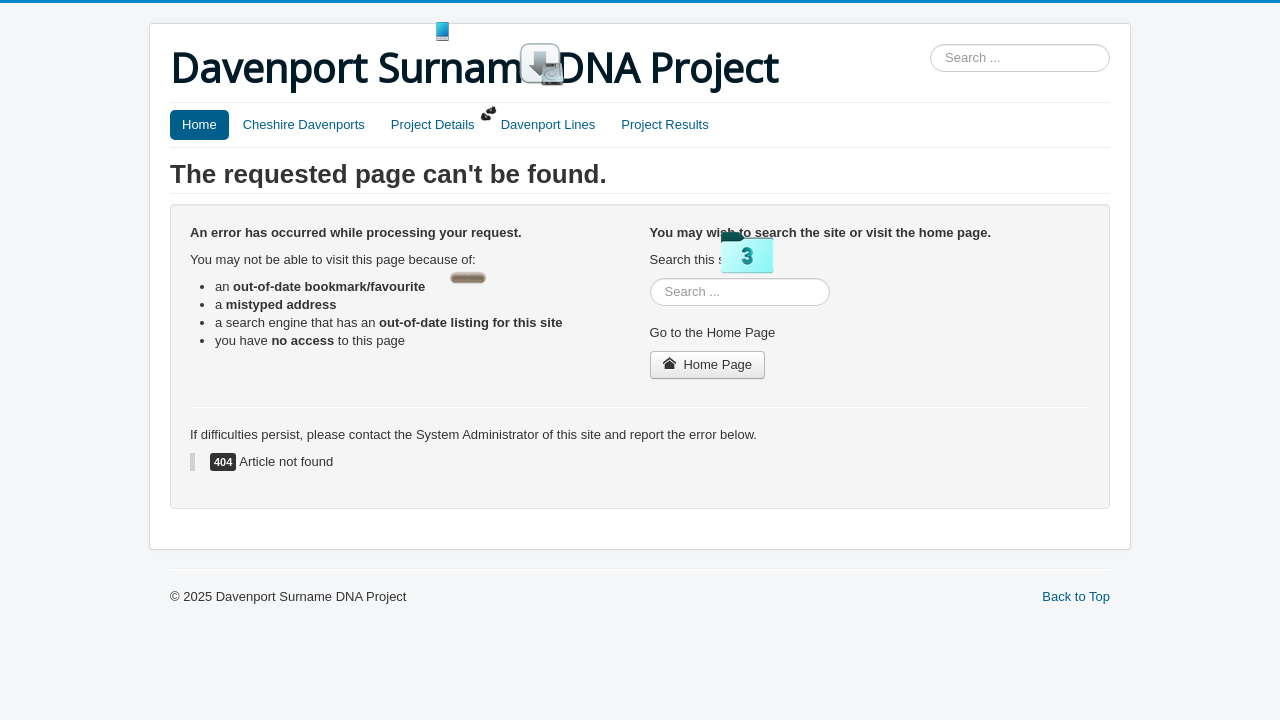 This screenshot has height=720, width=1280. I want to click on beats pill speaker in champagne color, so click(468, 278).